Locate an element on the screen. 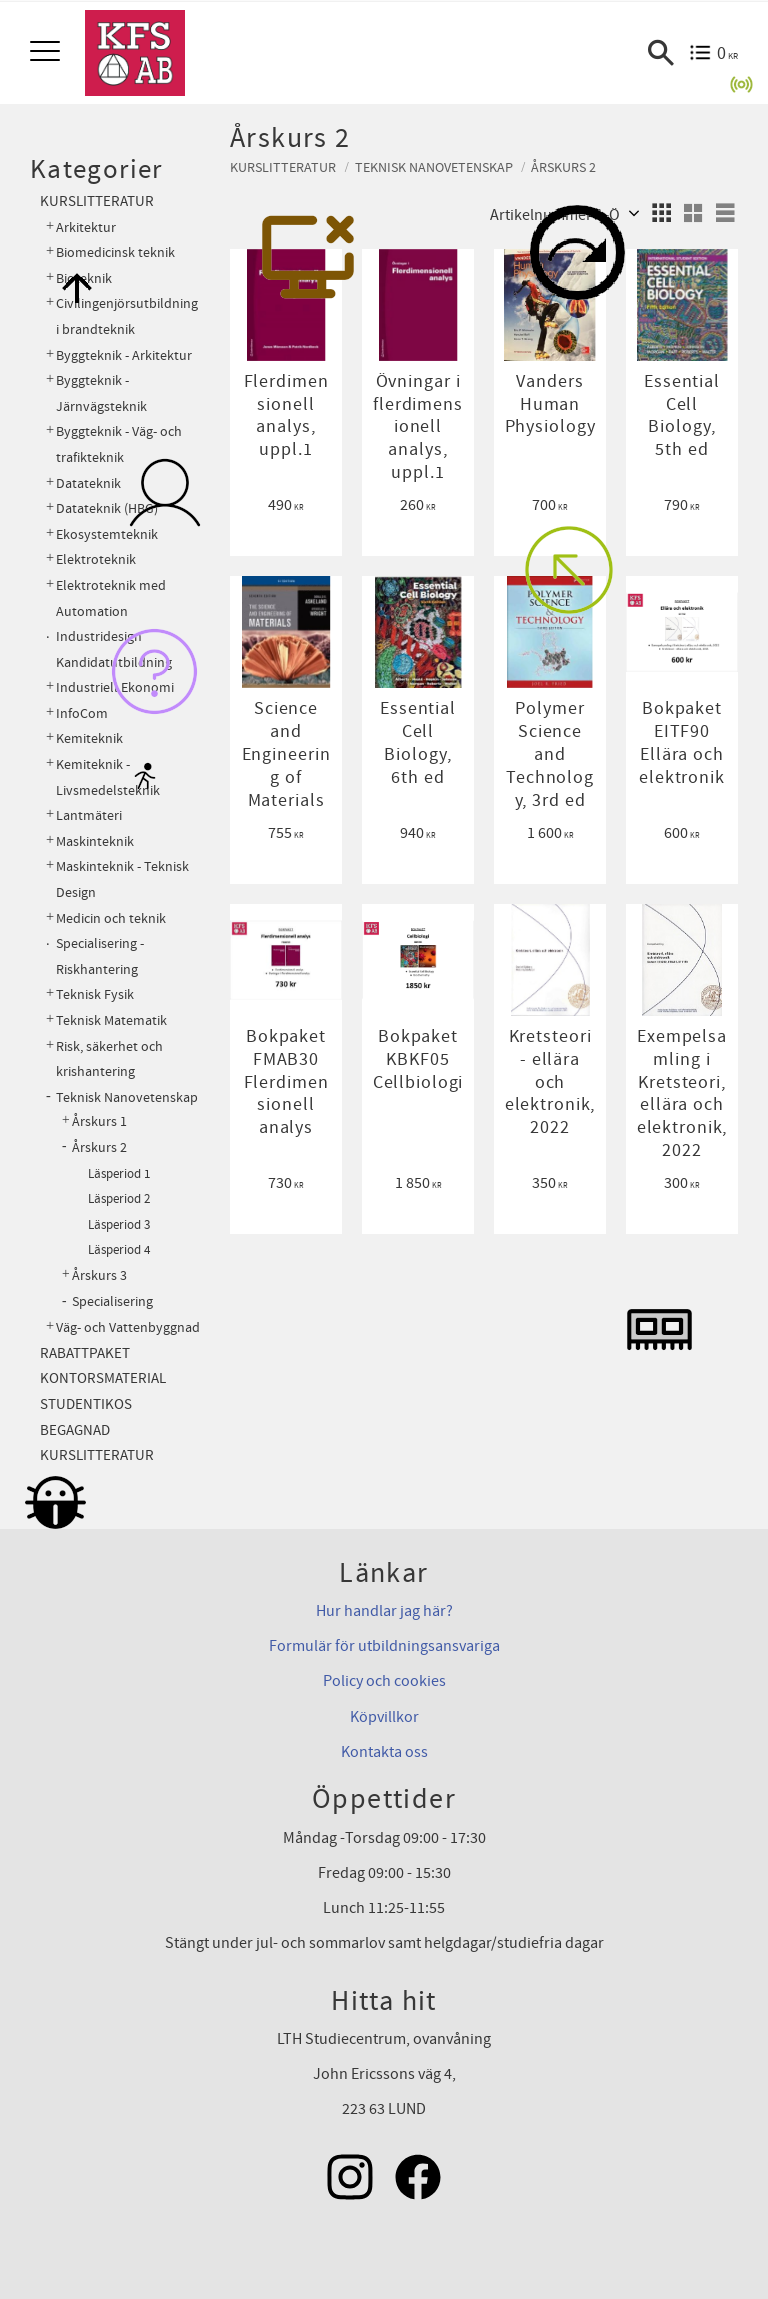  scroll to top of page is located at coordinates (77, 288).